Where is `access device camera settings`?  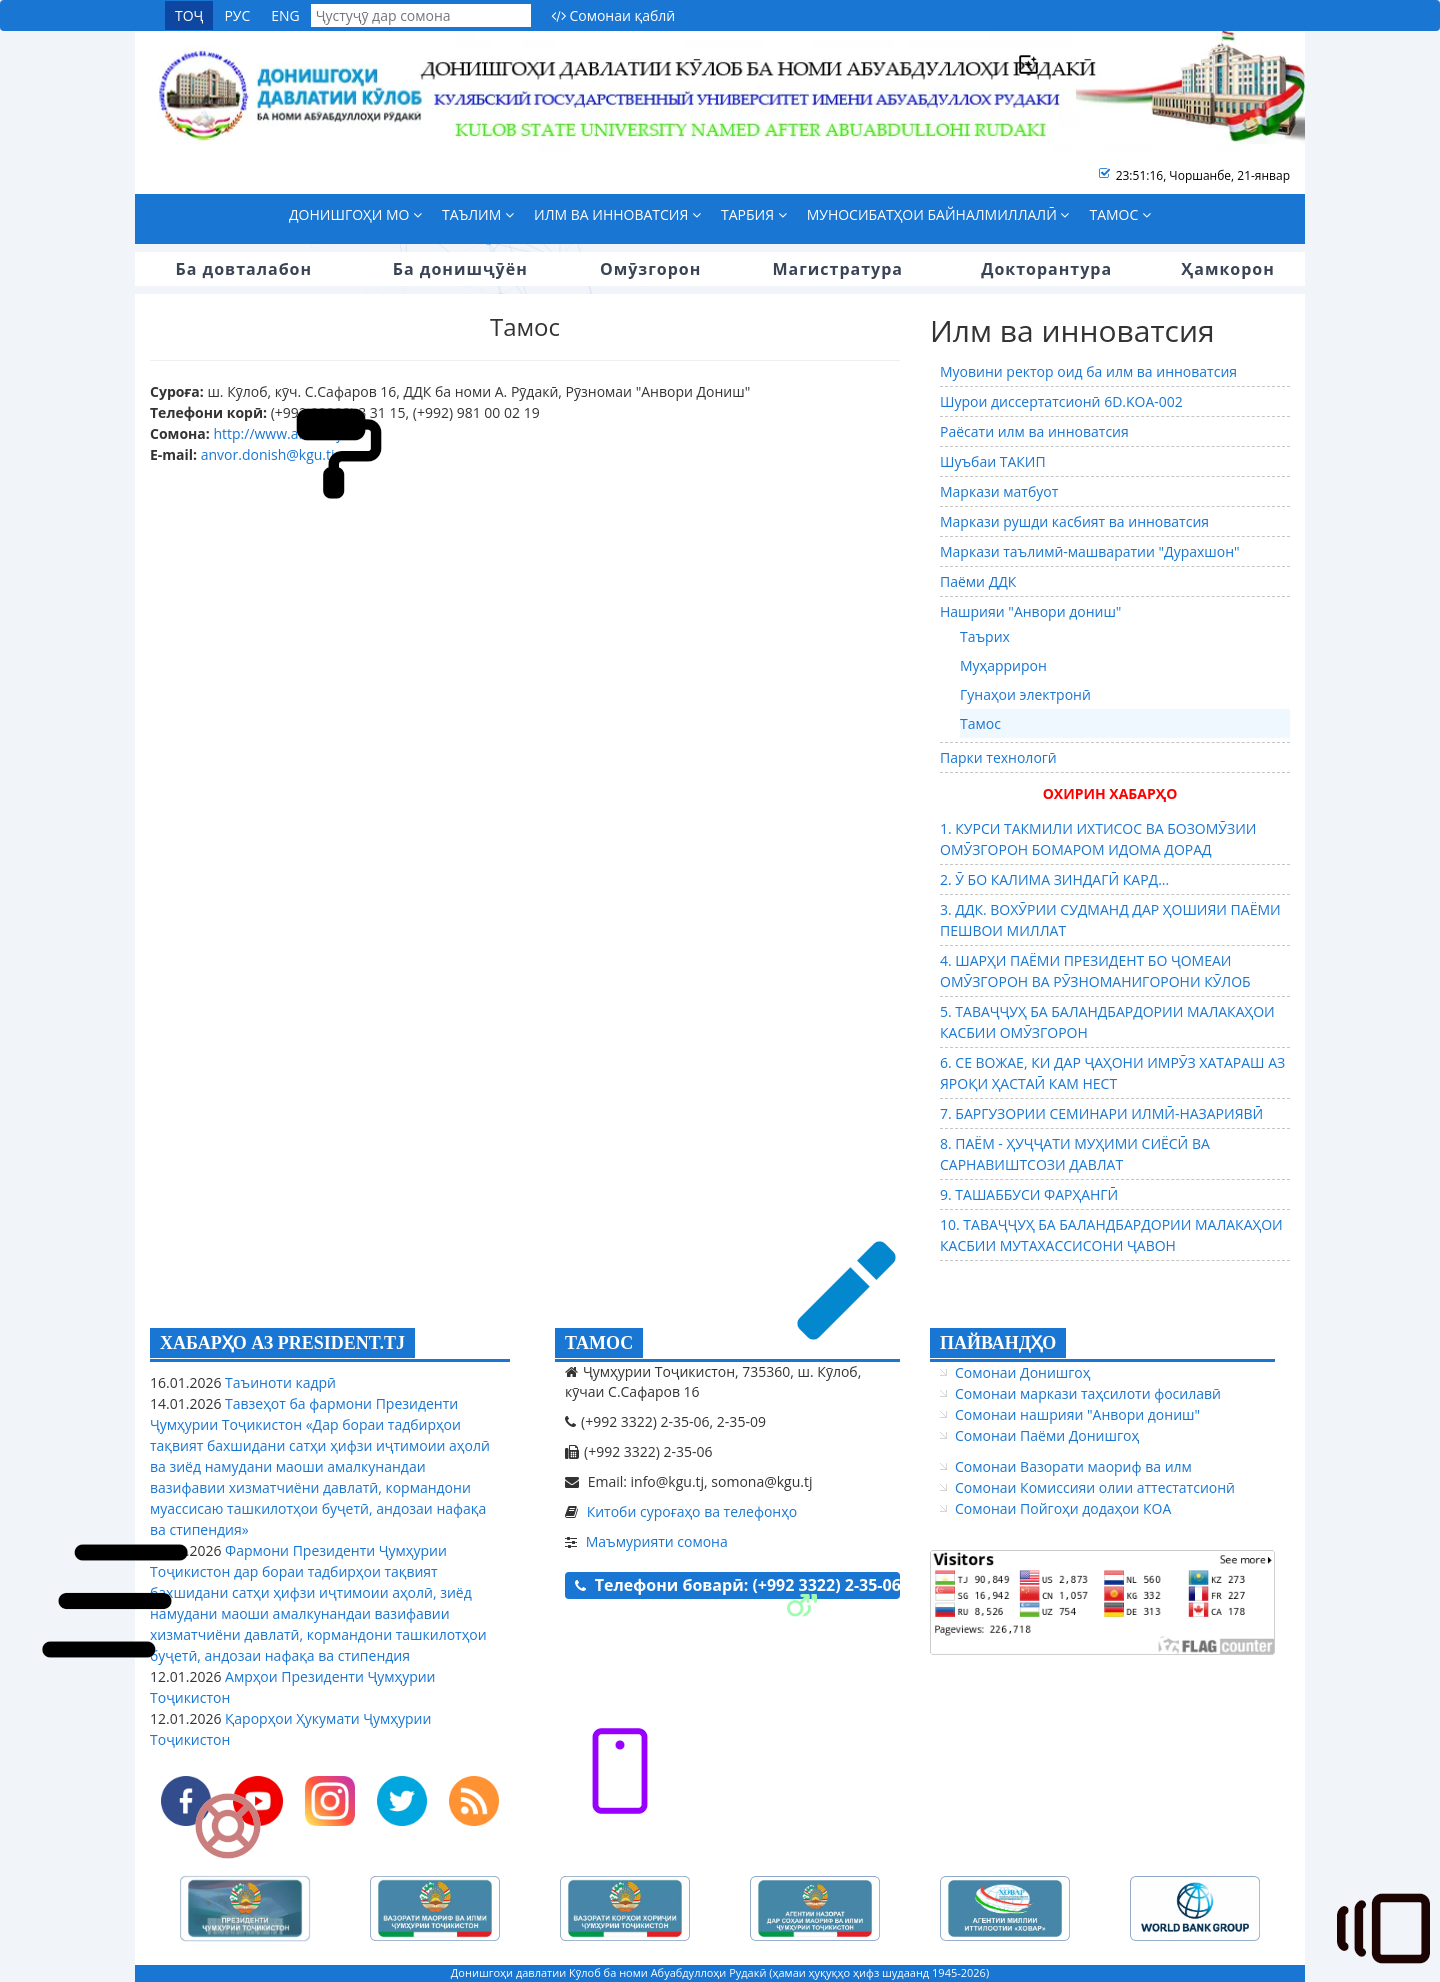
access device camera settings is located at coordinates (620, 1771).